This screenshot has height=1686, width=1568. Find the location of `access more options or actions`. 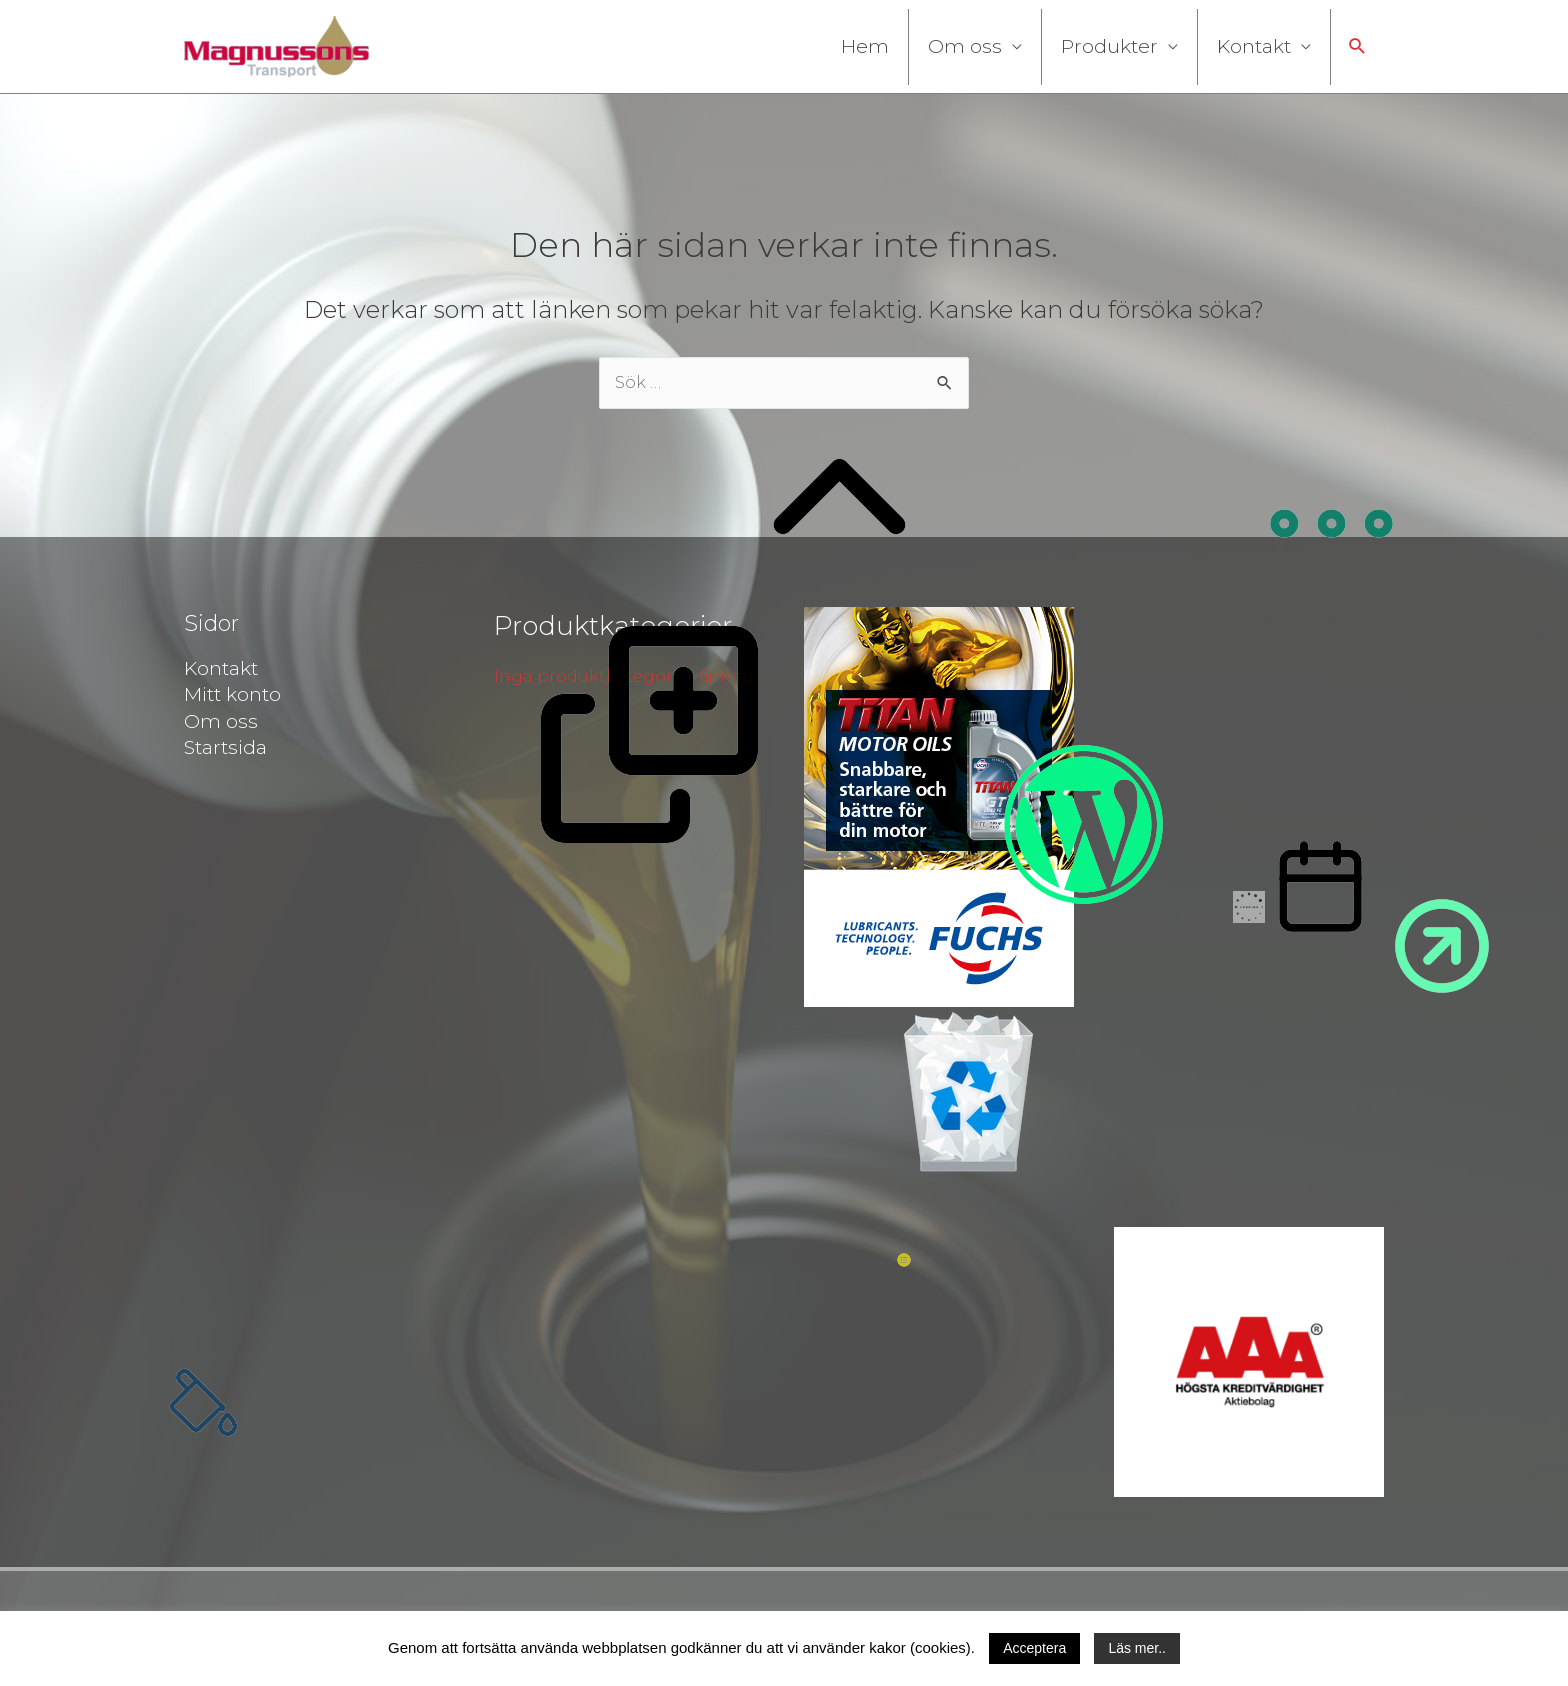

access more options or actions is located at coordinates (1331, 523).